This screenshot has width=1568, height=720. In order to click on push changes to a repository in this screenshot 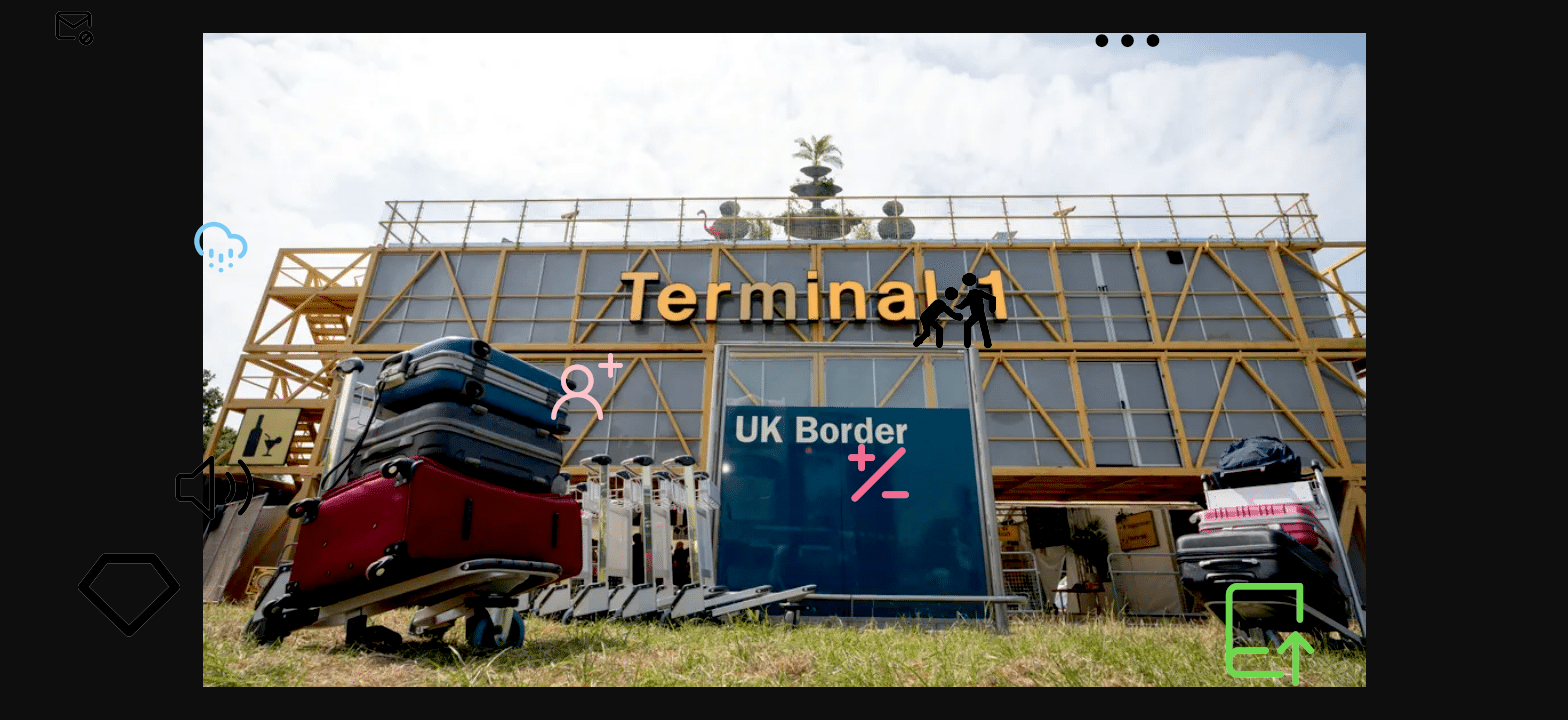, I will do `click(1264, 634)`.